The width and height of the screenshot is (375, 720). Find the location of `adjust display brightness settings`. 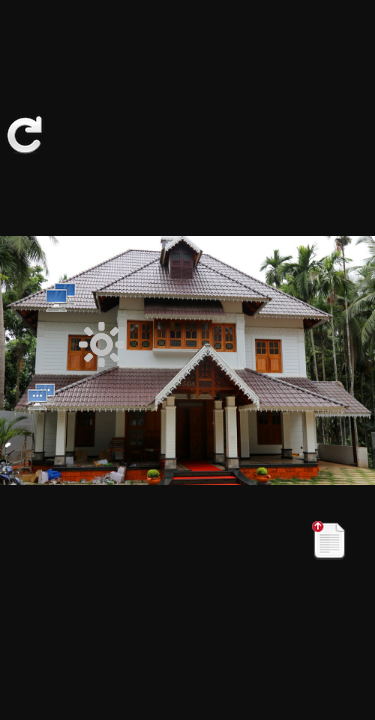

adjust display brightness settings is located at coordinates (101, 344).